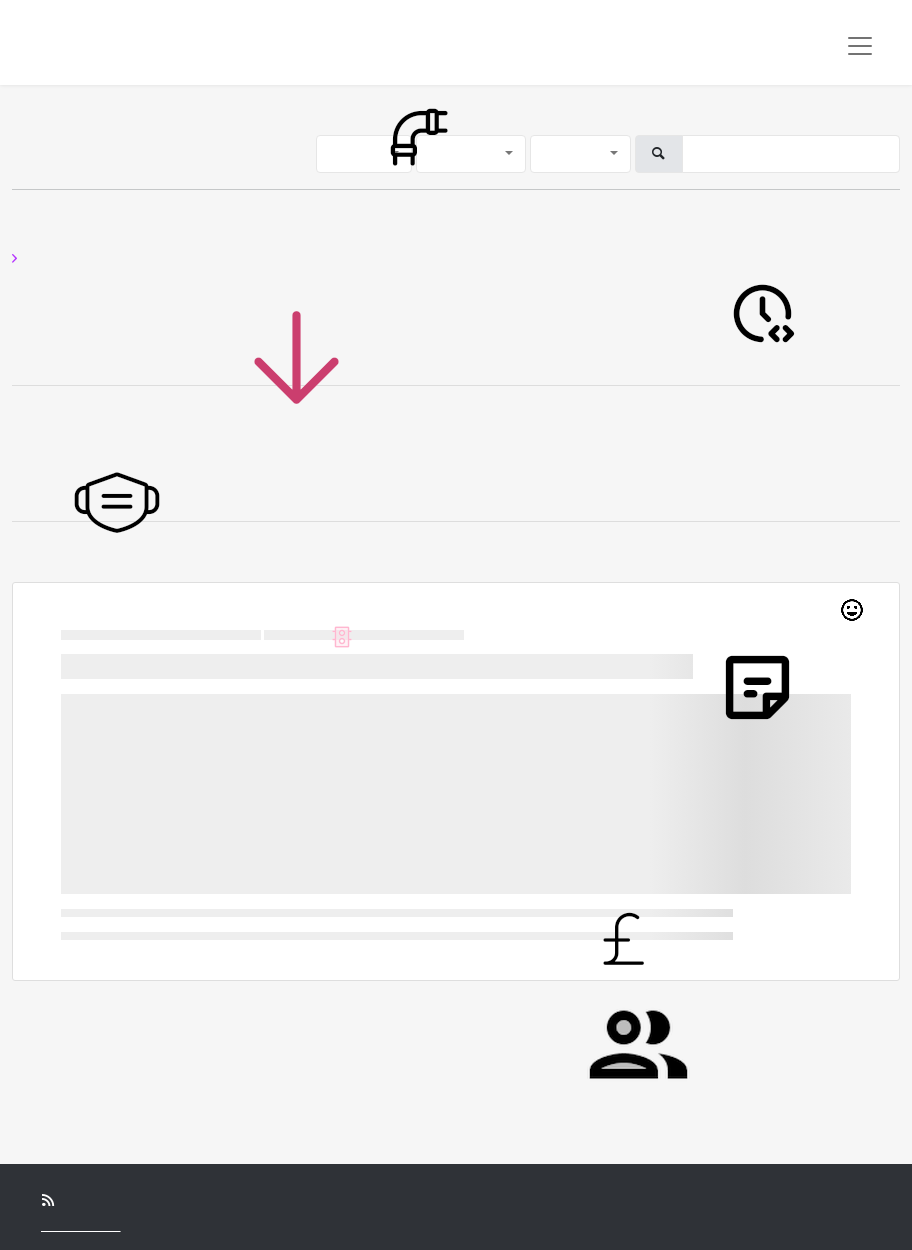 This screenshot has height=1250, width=912. I want to click on create a new note, so click(757, 687).